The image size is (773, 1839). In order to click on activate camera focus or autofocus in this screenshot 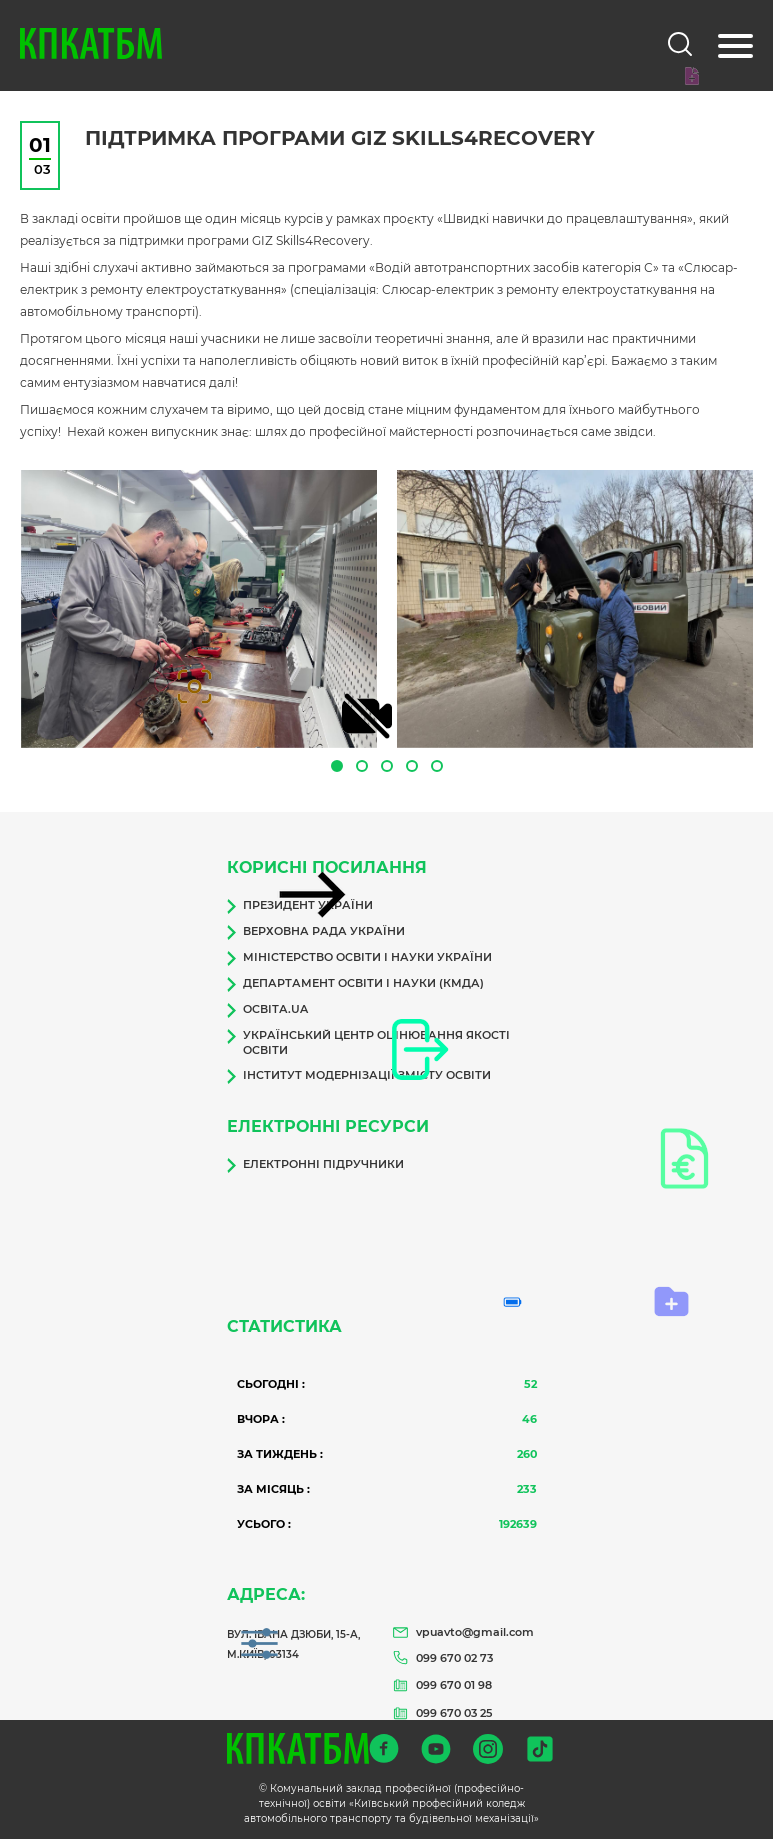, I will do `click(194, 686)`.